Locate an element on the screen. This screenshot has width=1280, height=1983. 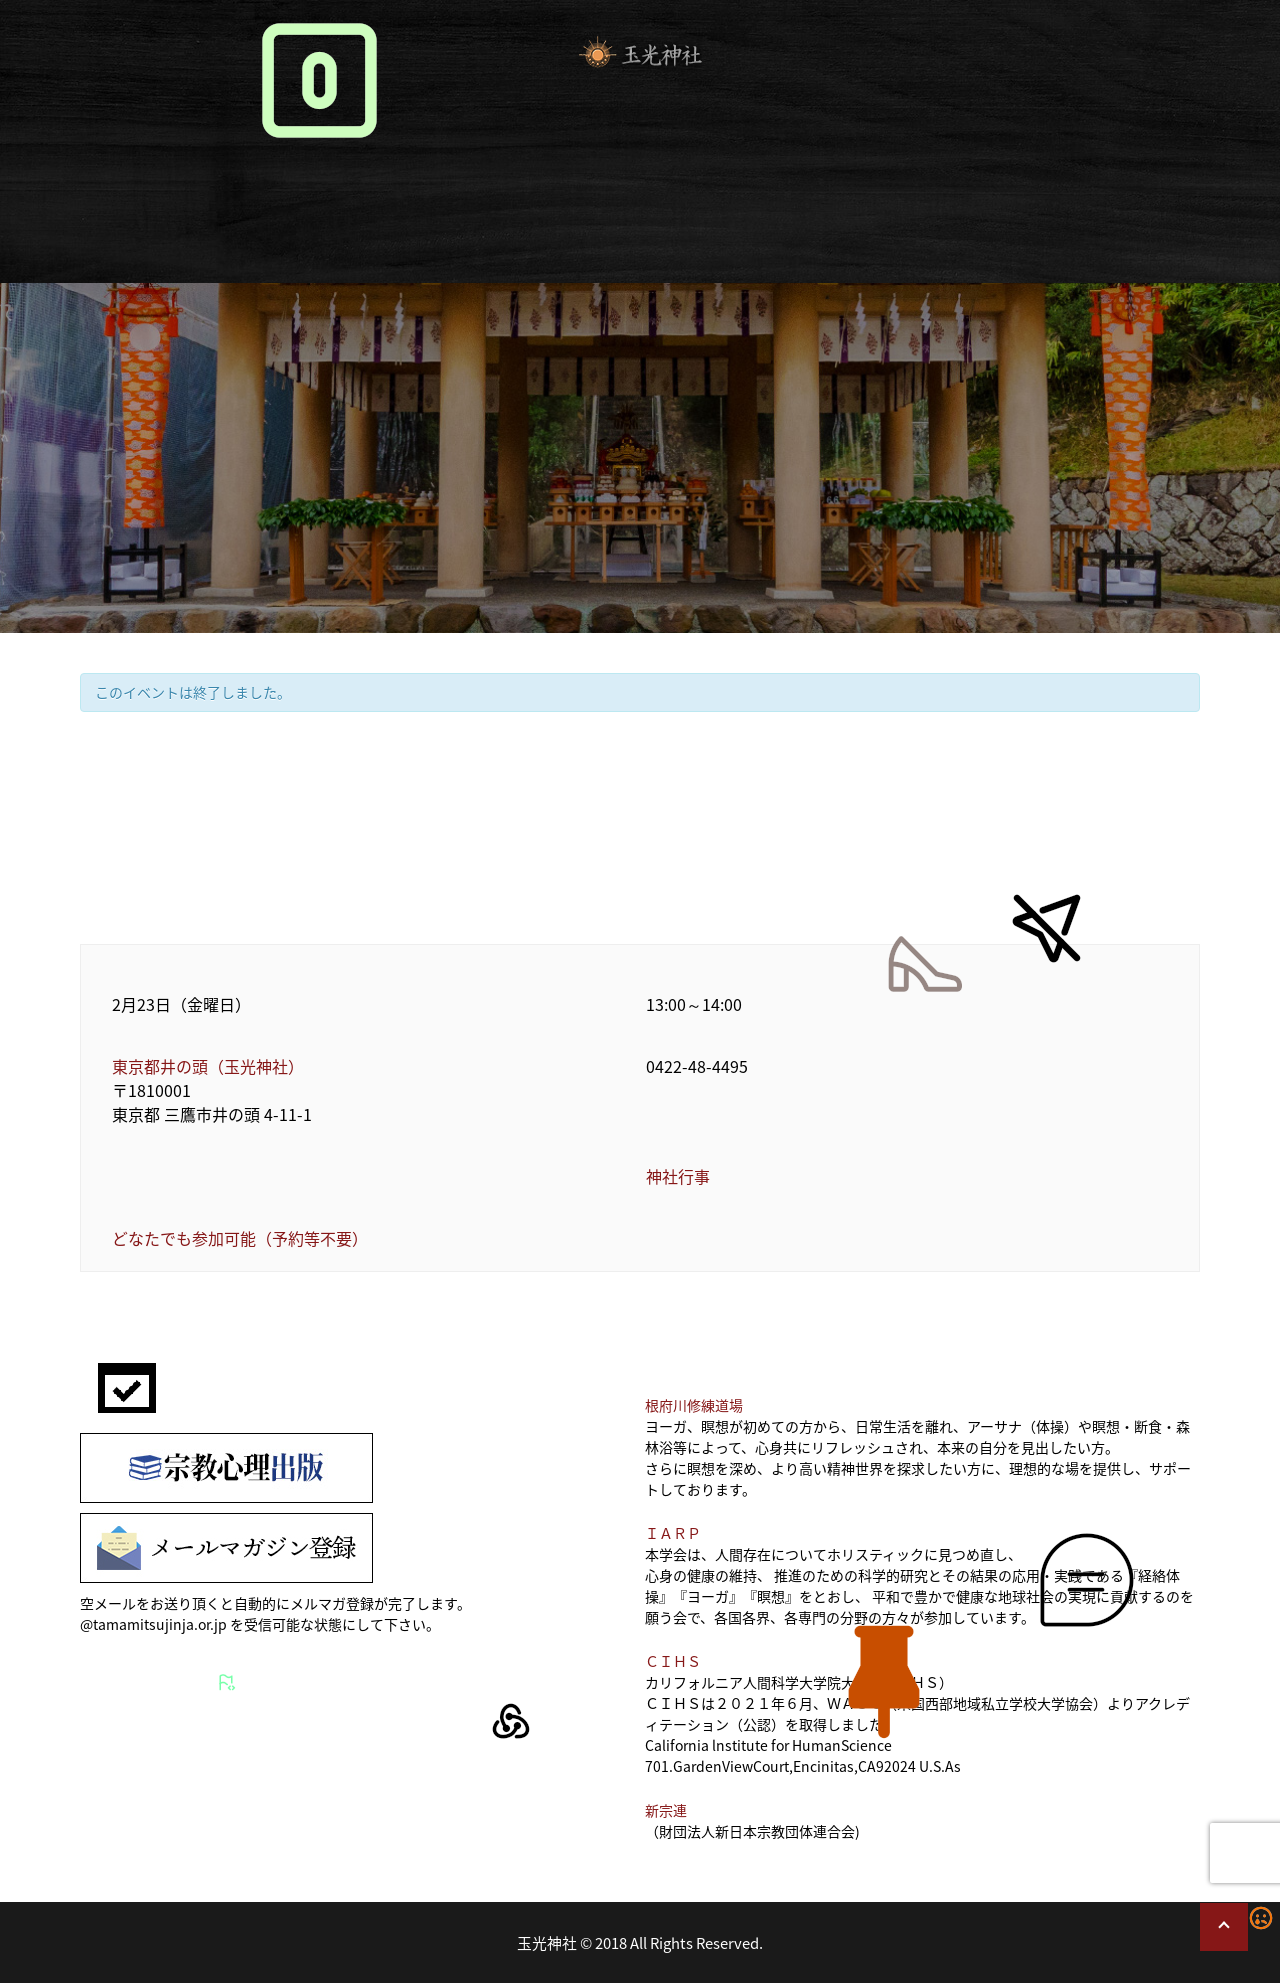
indicates an error or something went wrong is located at coordinates (1261, 1918).